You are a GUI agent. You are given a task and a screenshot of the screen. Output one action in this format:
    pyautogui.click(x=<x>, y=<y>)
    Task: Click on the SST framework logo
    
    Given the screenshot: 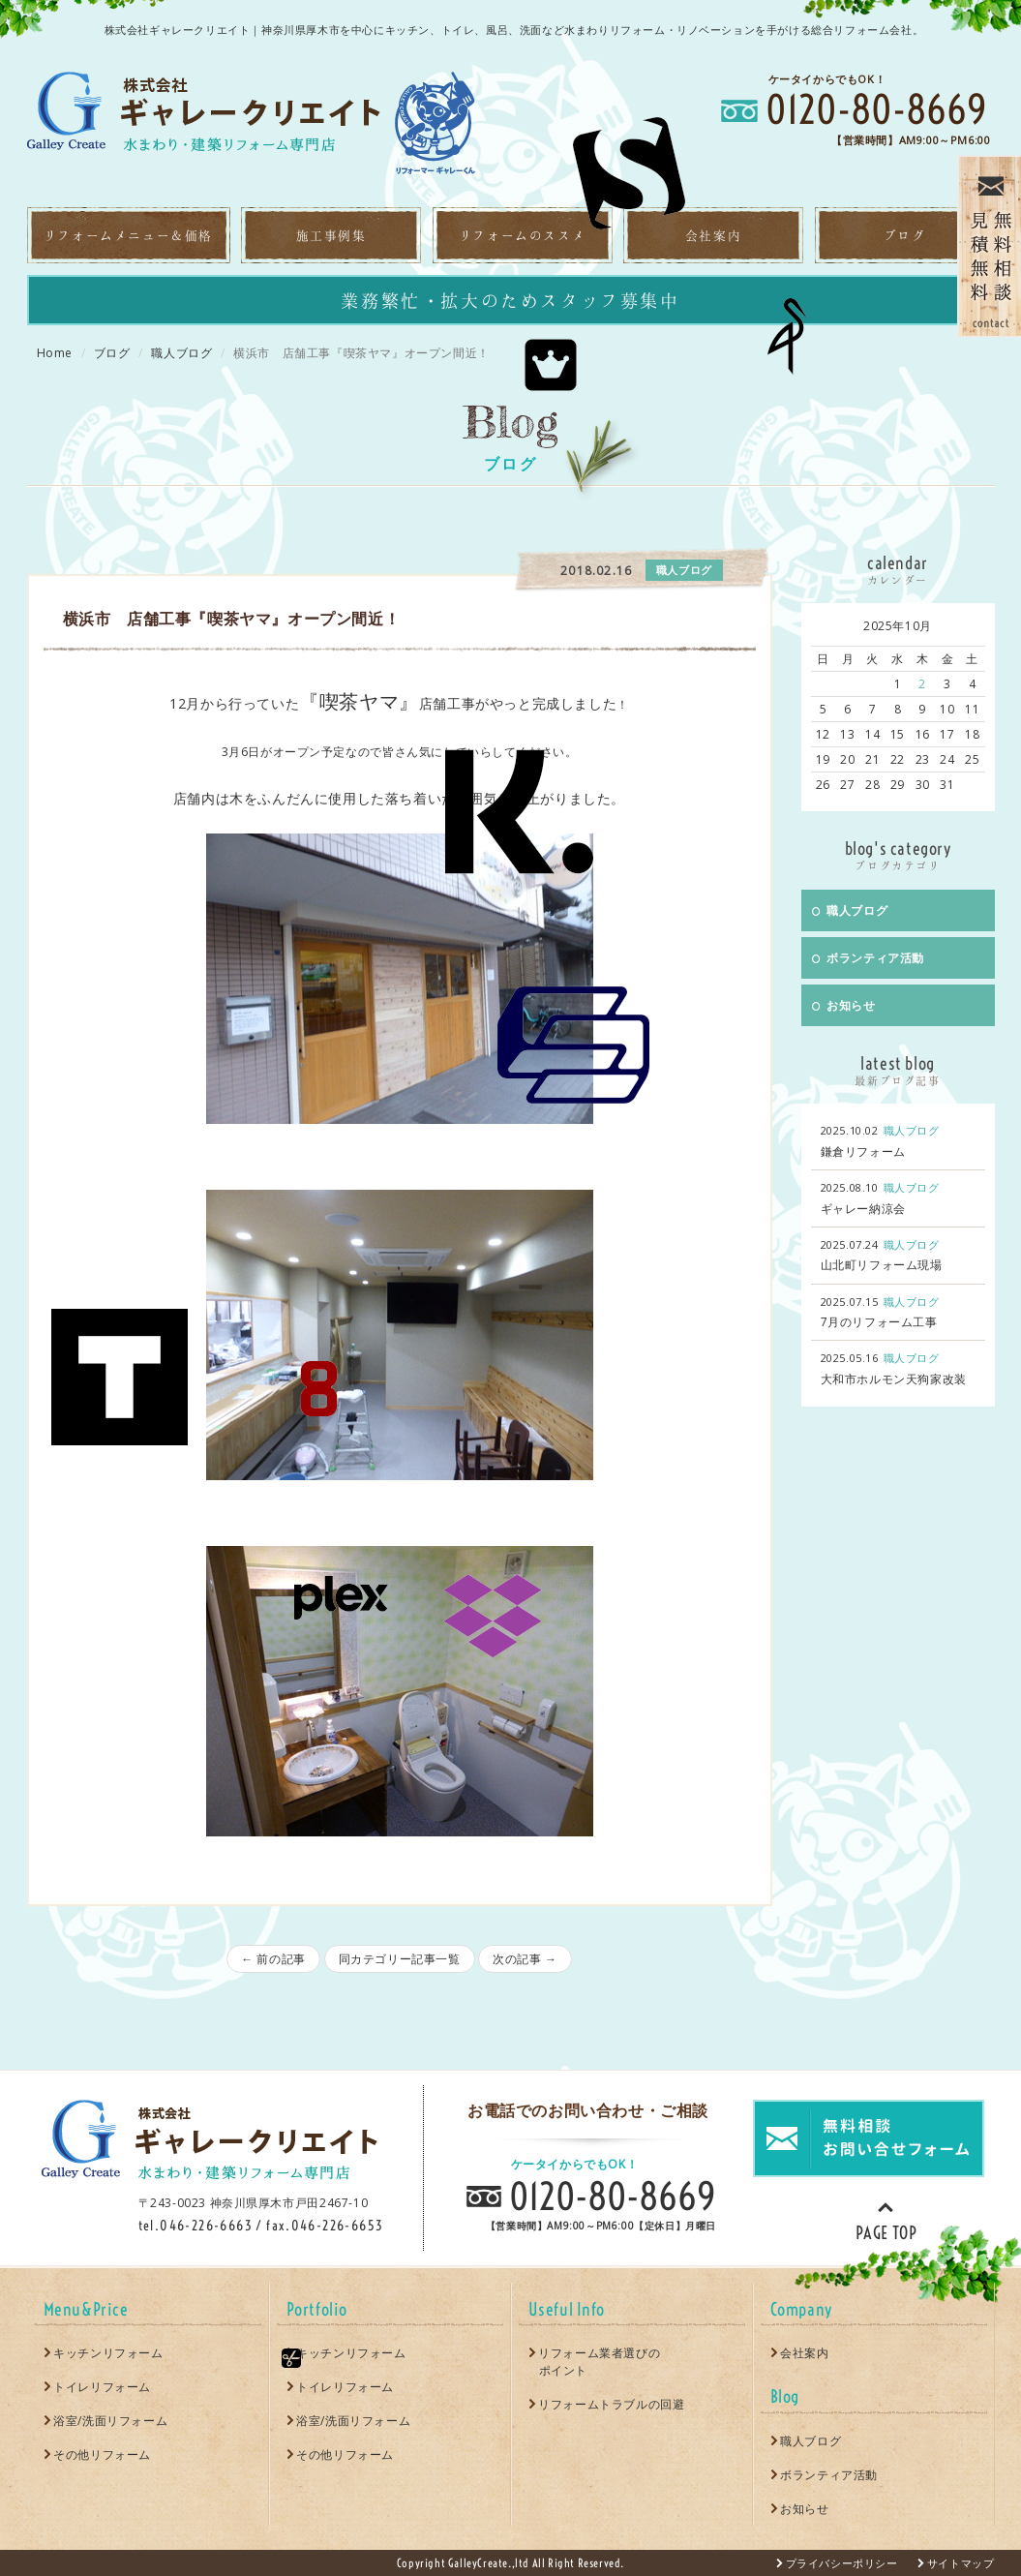 What is the action you would take?
    pyautogui.click(x=573, y=1045)
    